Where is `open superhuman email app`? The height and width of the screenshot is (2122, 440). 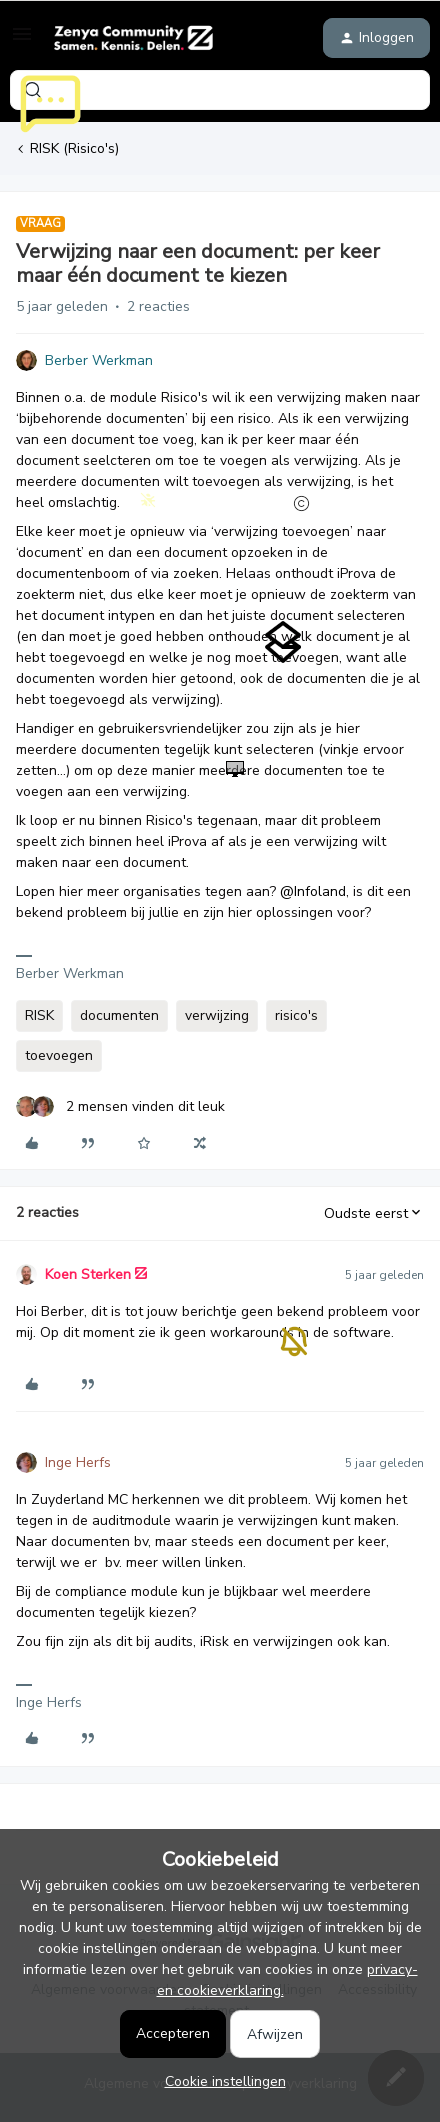
open superhuman email app is located at coordinates (283, 641).